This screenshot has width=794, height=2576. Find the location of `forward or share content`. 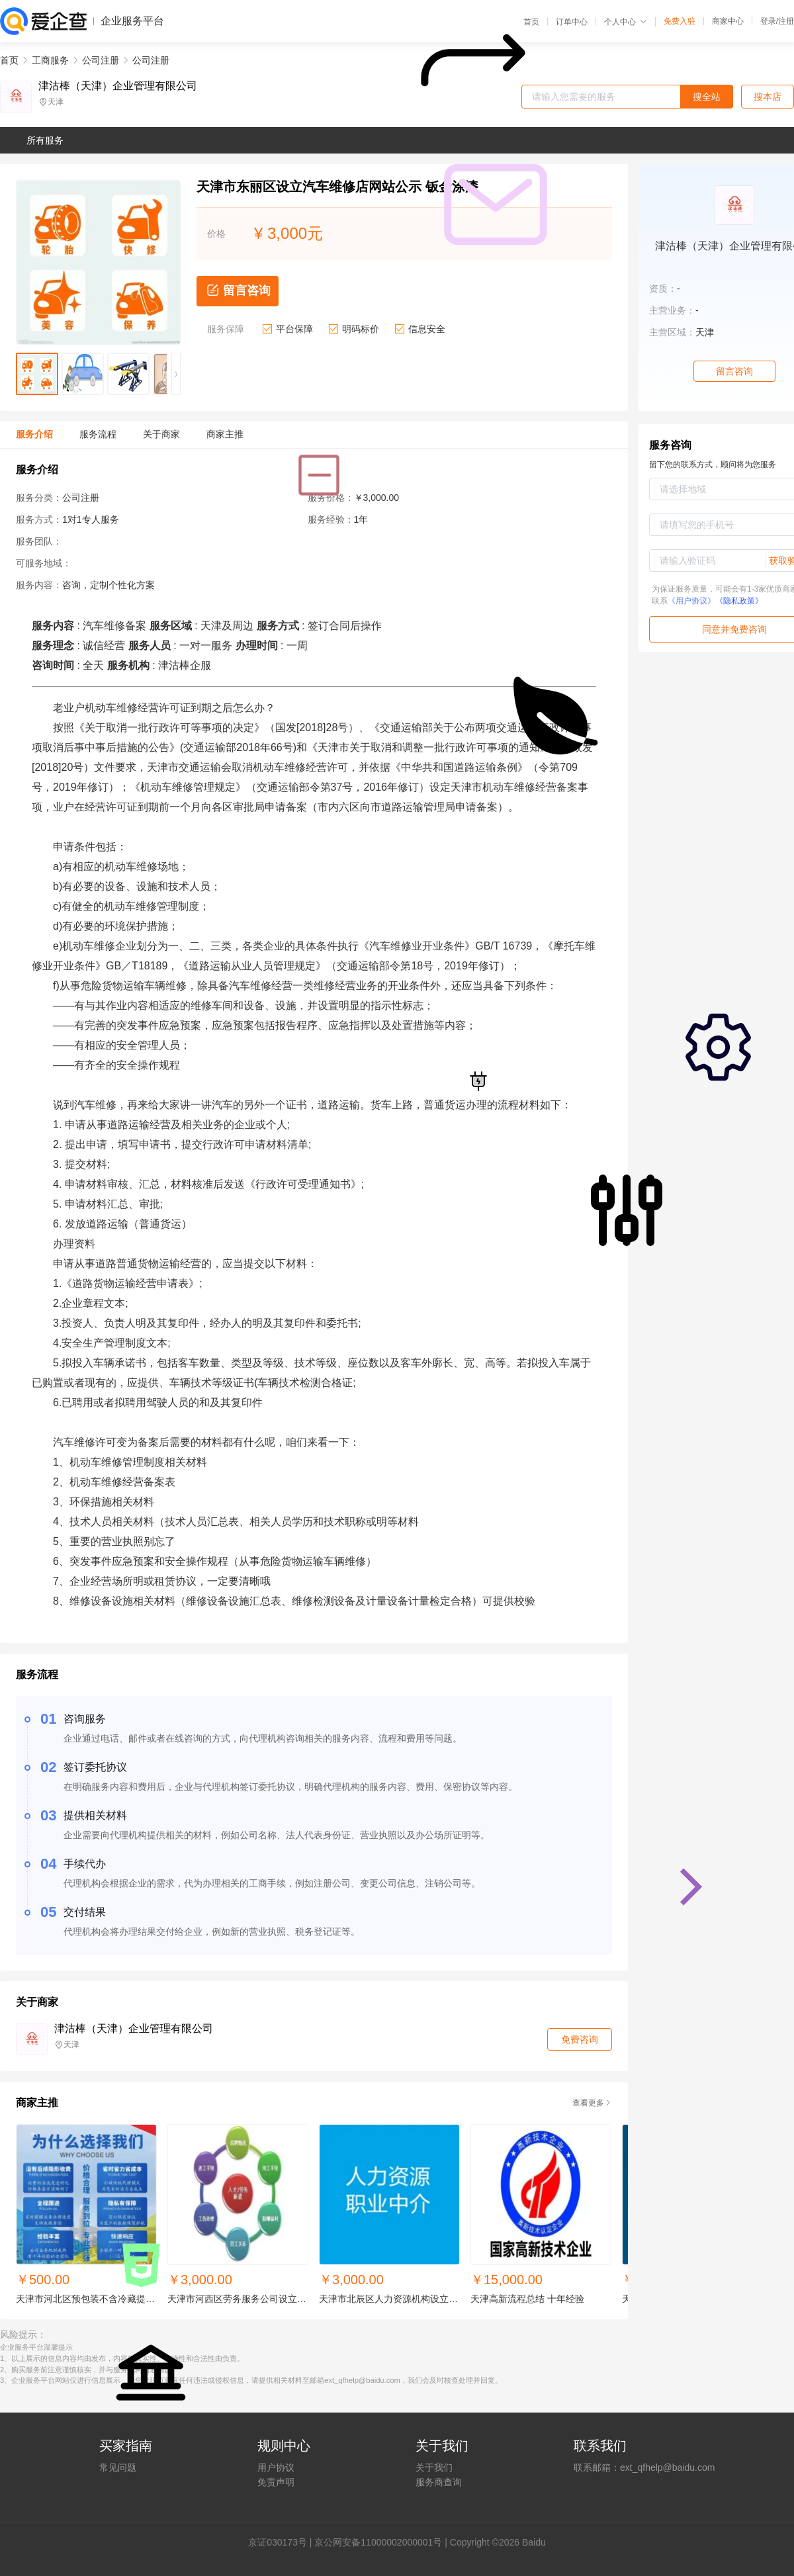

forward or share content is located at coordinates (473, 60).